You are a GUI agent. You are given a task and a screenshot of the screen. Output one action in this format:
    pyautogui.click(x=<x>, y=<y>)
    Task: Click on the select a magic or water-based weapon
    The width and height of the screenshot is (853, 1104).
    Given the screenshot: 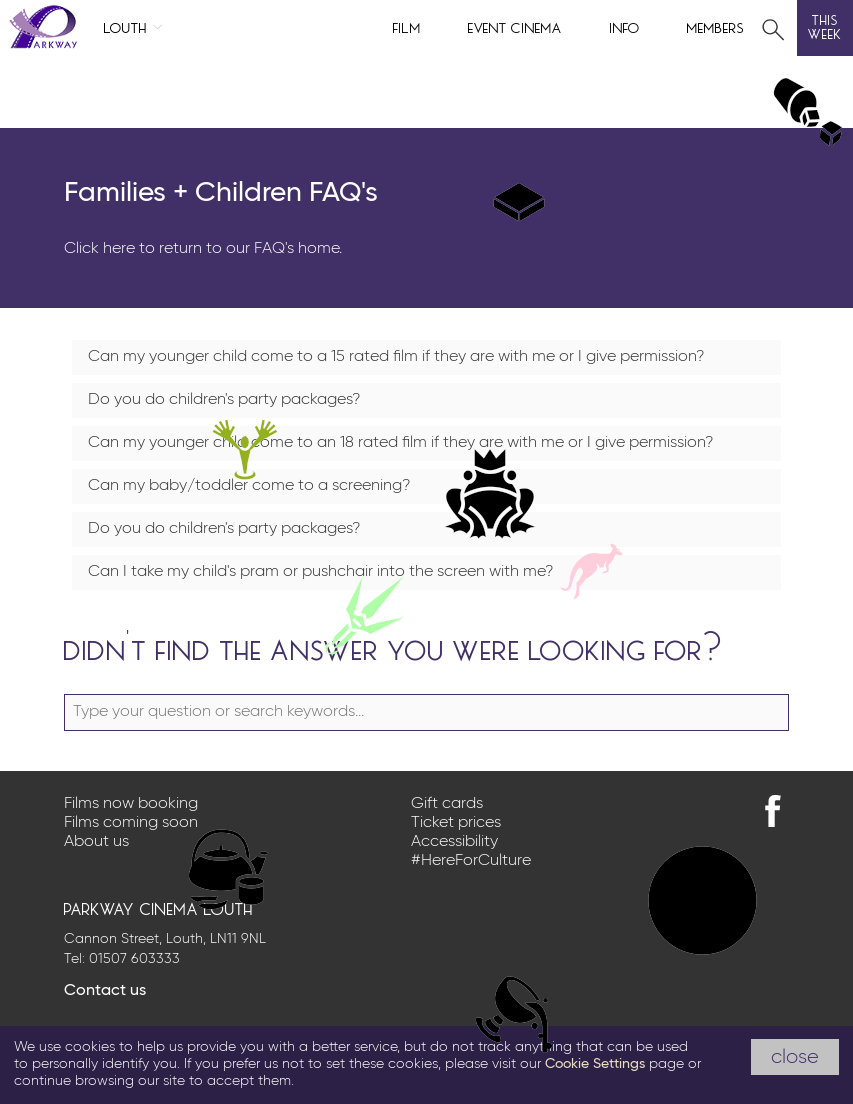 What is the action you would take?
    pyautogui.click(x=365, y=615)
    